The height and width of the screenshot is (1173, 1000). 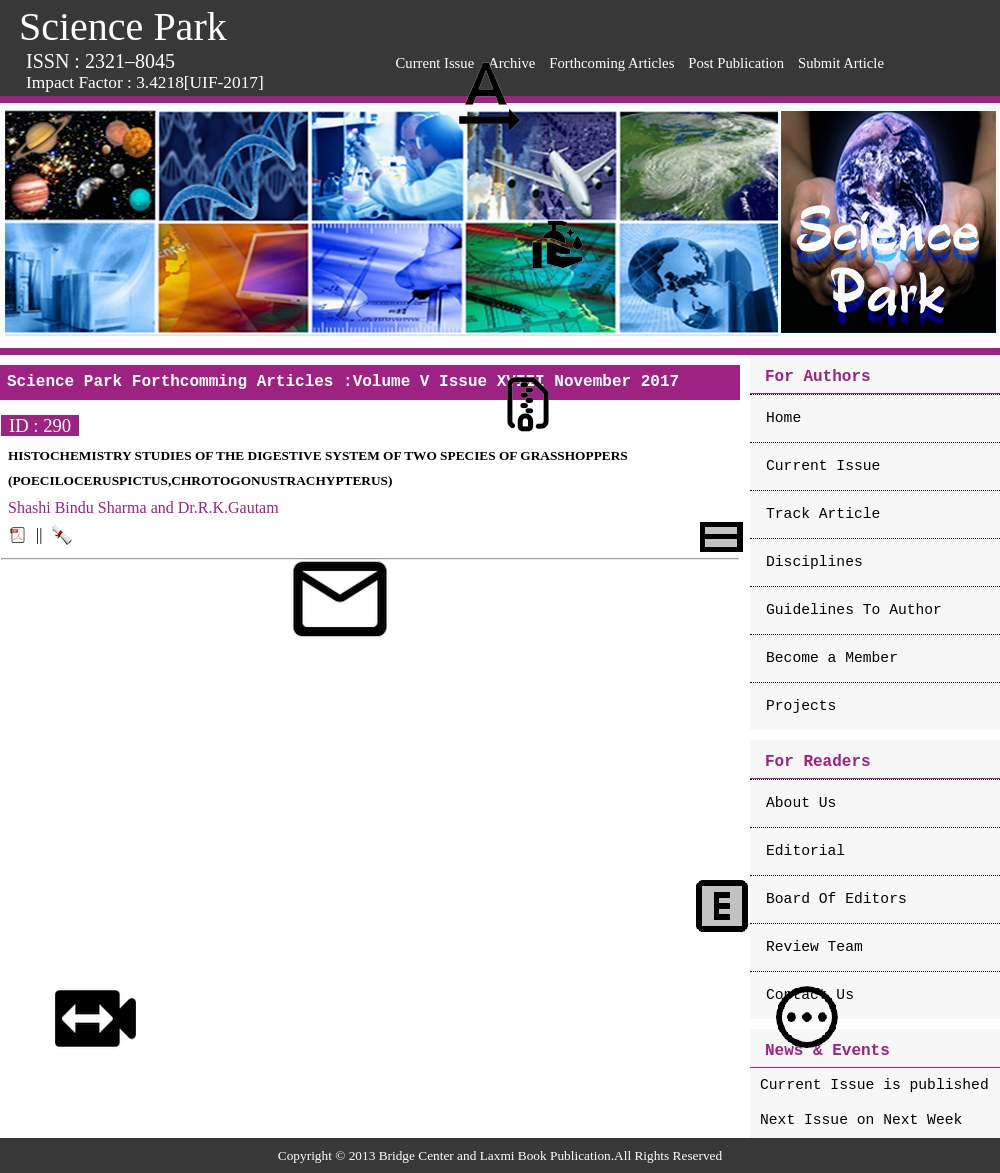 What do you see at coordinates (95, 1018) in the screenshot?
I see `switch between front and rear camera during video recording` at bounding box center [95, 1018].